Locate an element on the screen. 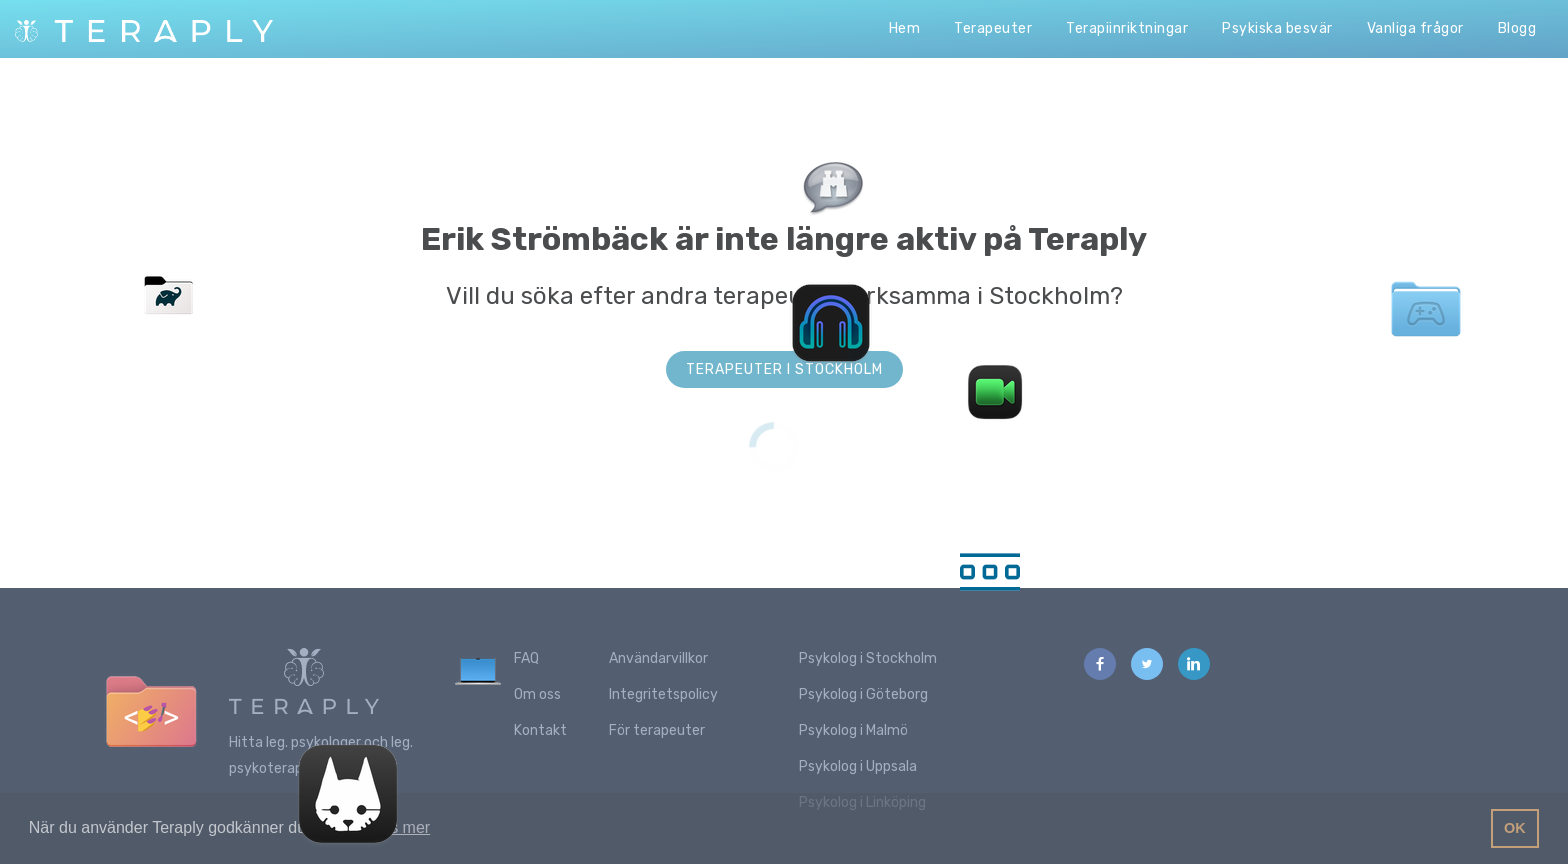  open spotube music streaming app is located at coordinates (831, 323).